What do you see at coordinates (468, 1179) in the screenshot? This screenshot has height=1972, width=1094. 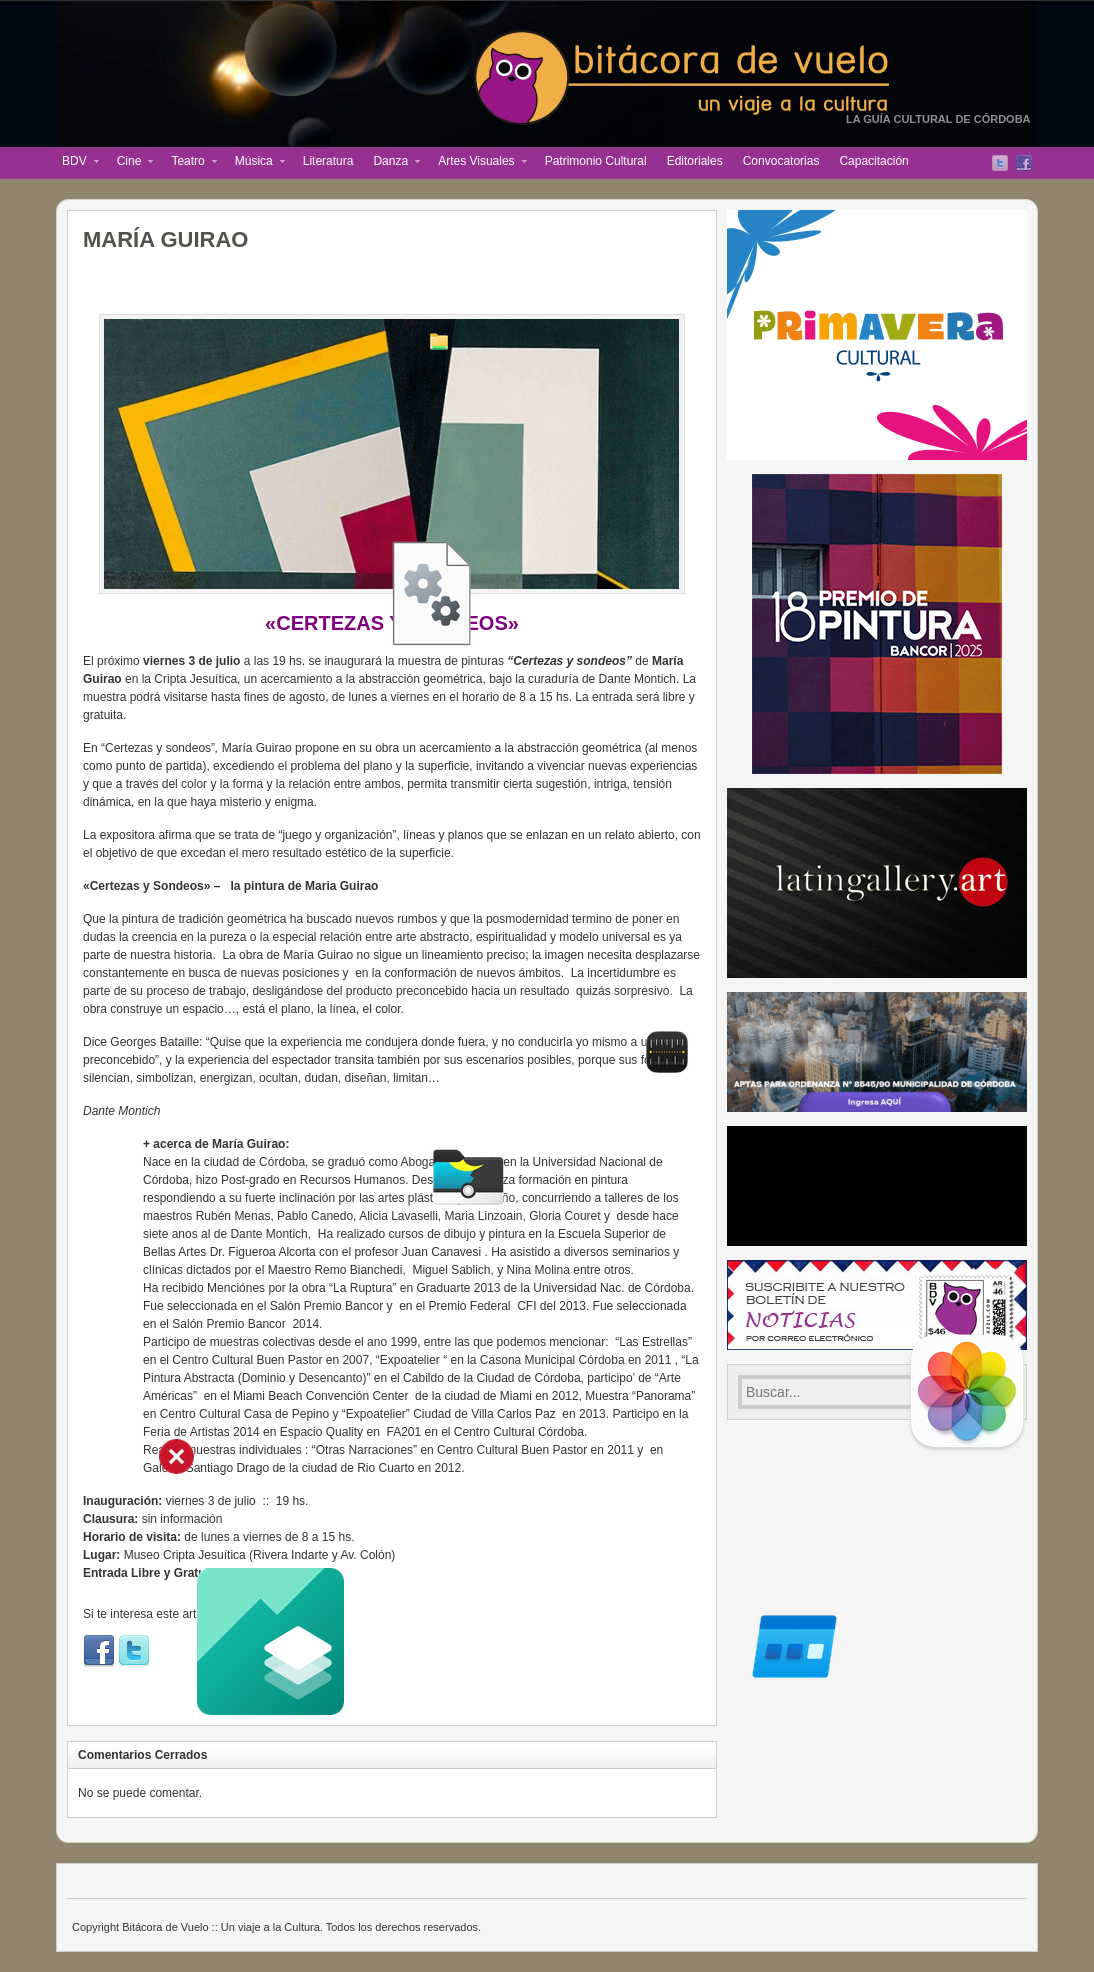 I see `open pokémon moon ball collection folder` at bounding box center [468, 1179].